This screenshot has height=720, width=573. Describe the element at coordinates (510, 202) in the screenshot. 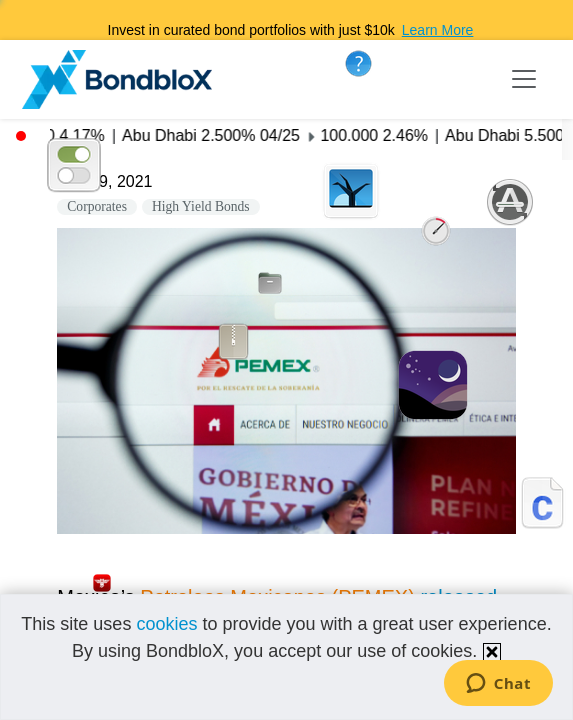

I see `open the software update manager` at that location.